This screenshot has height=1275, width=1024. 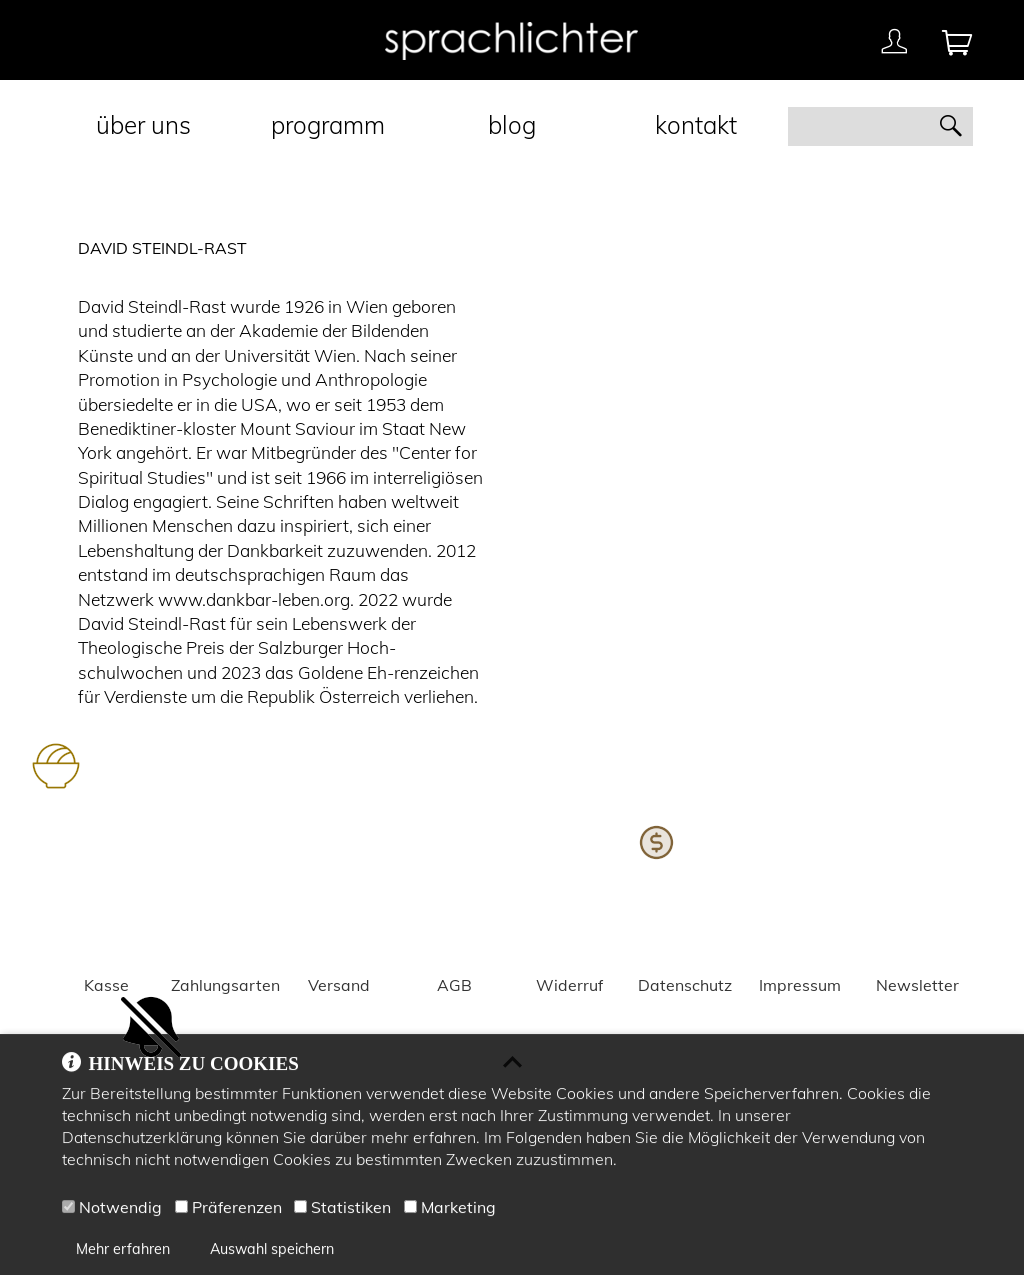 What do you see at coordinates (56, 767) in the screenshot?
I see `view food or meal options` at bounding box center [56, 767].